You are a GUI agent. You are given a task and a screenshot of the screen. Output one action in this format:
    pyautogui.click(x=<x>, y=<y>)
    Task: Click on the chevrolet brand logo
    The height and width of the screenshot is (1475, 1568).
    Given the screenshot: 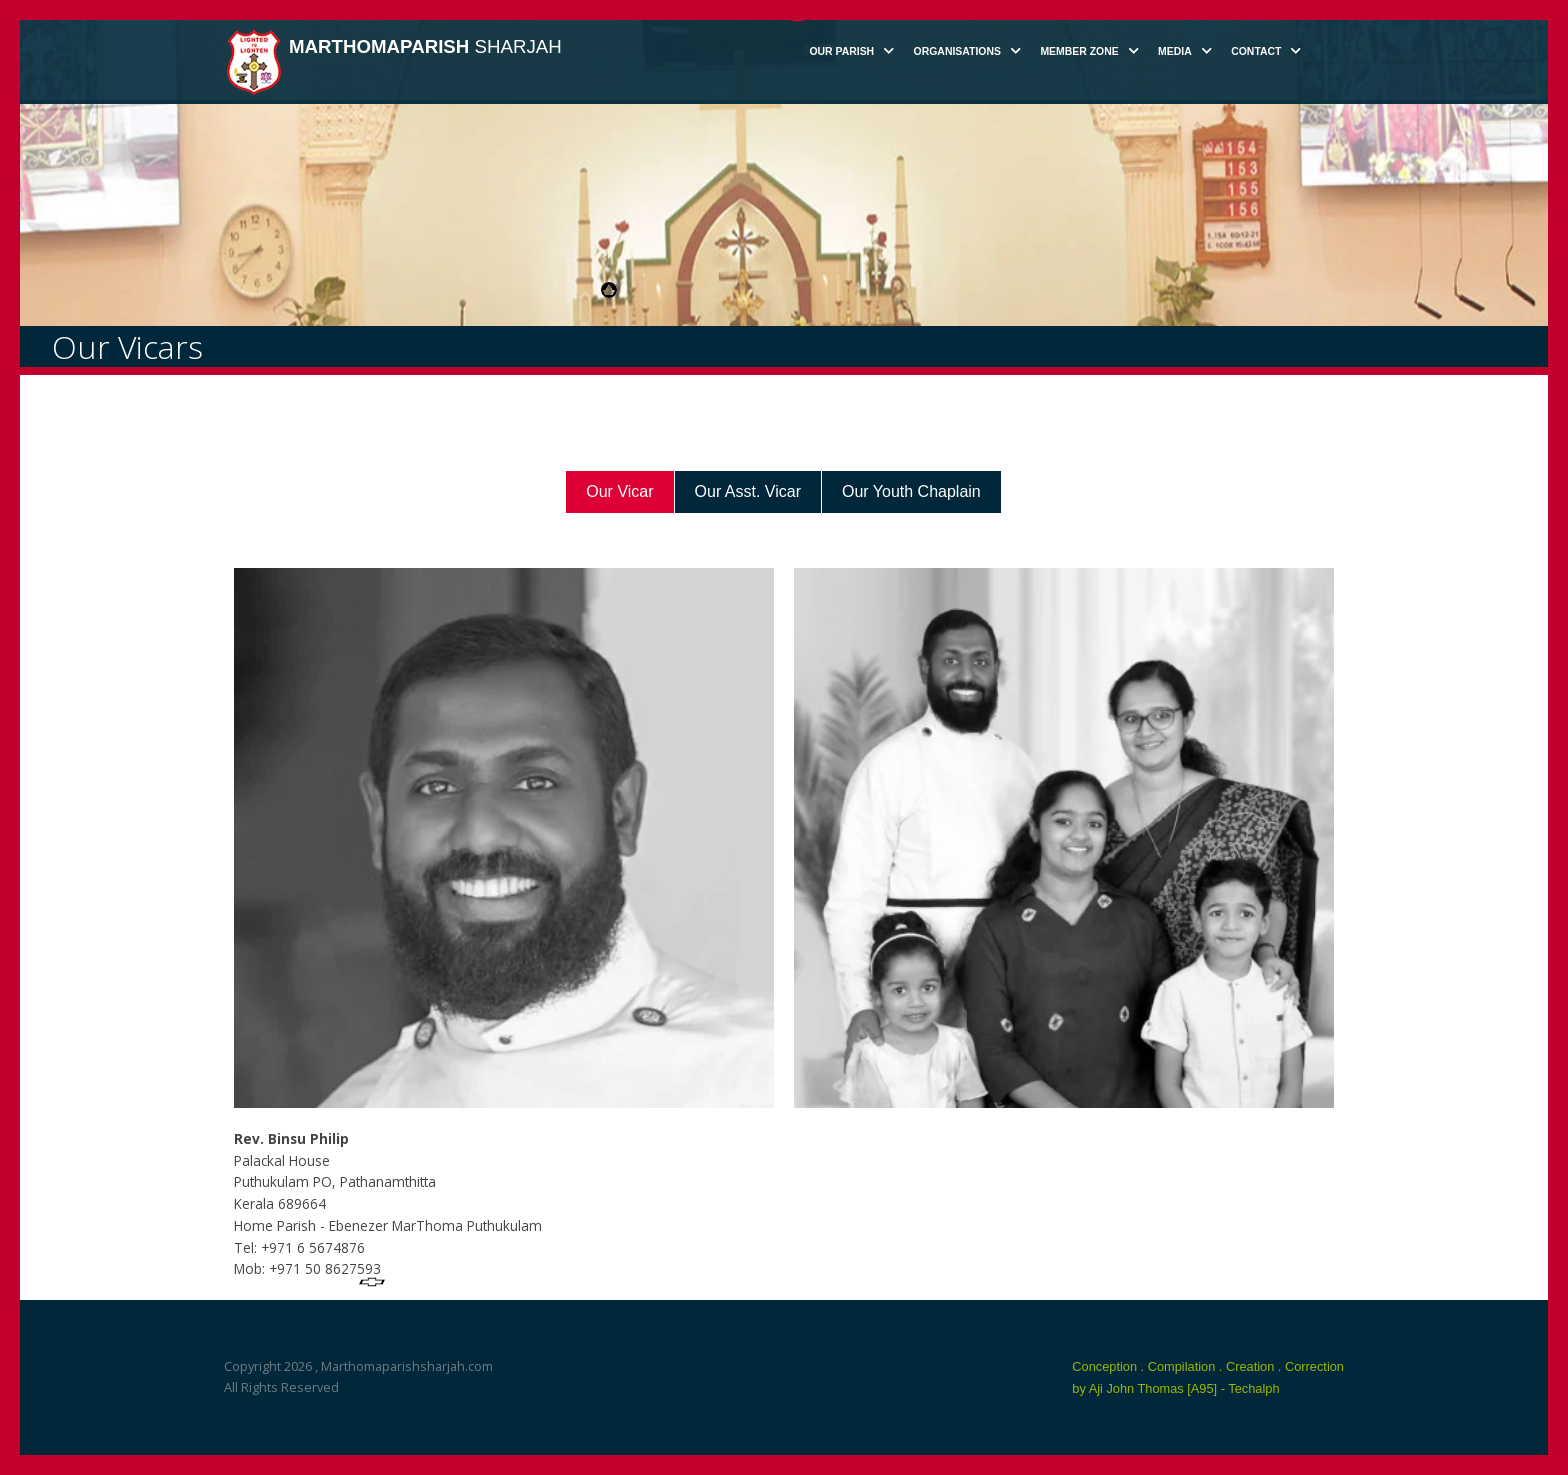 What is the action you would take?
    pyautogui.click(x=372, y=1282)
    